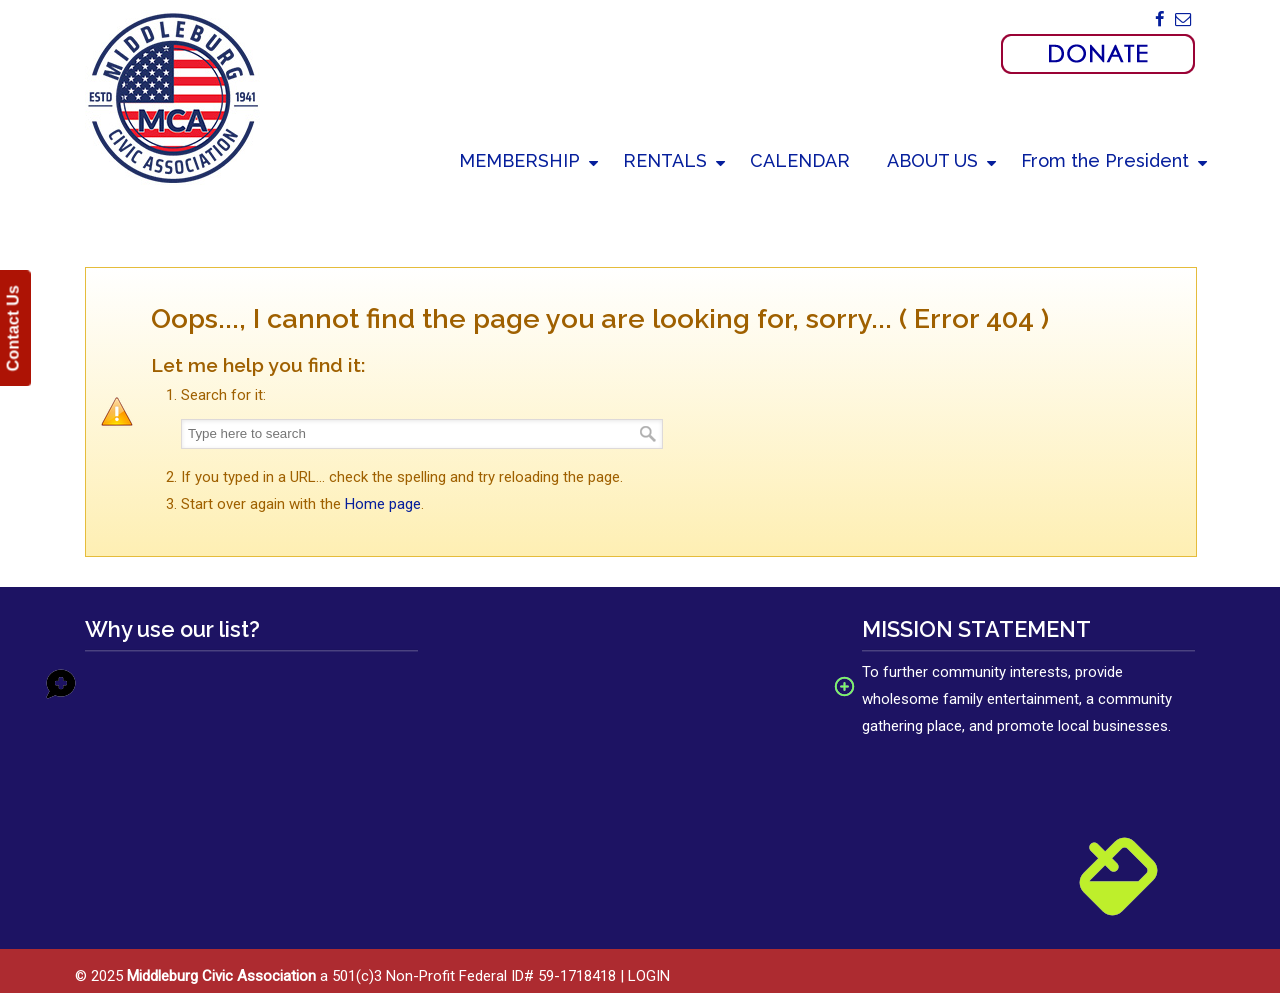 The width and height of the screenshot is (1280, 993). I want to click on access medical chat or health support, so click(61, 684).